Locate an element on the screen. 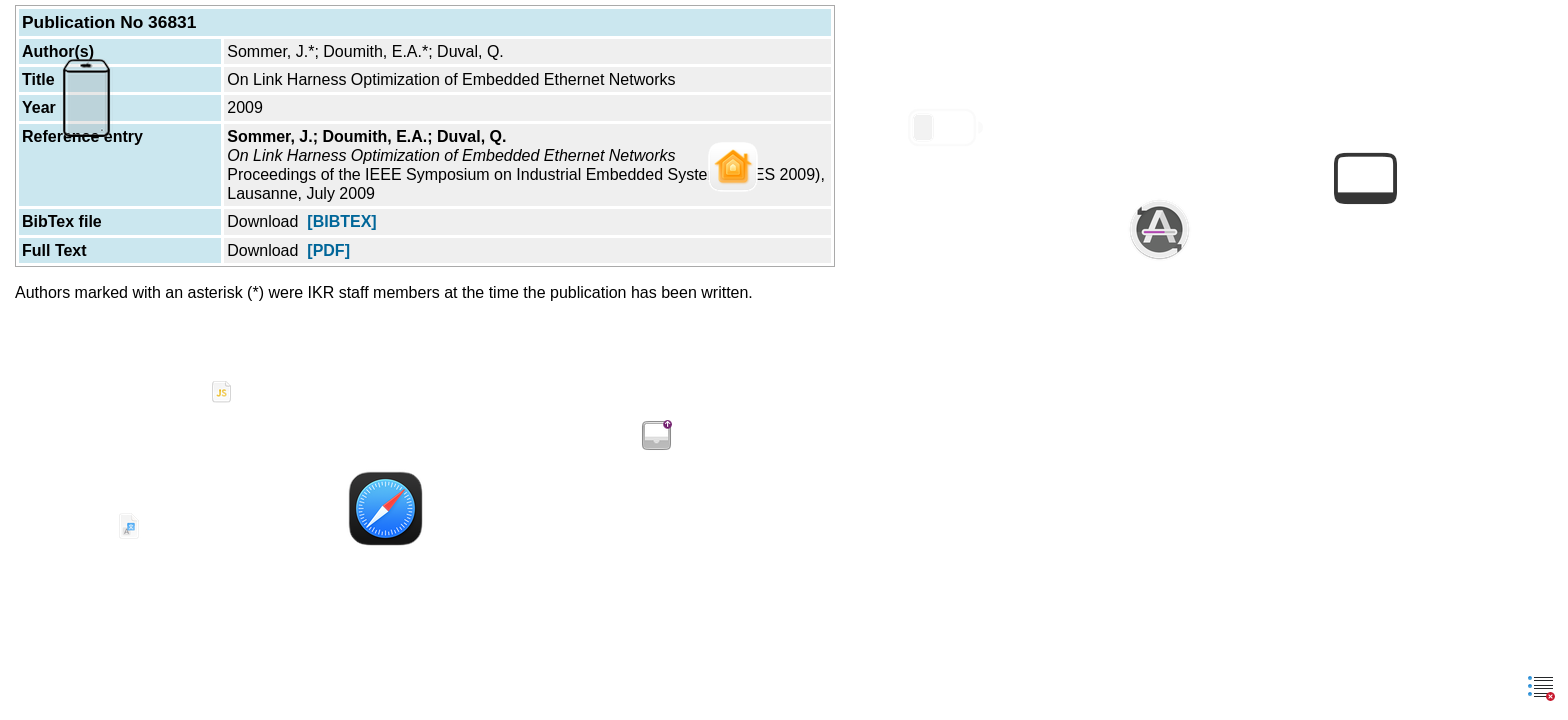 The height and width of the screenshot is (720, 1568). access airport extreme router settings is located at coordinates (86, 97).